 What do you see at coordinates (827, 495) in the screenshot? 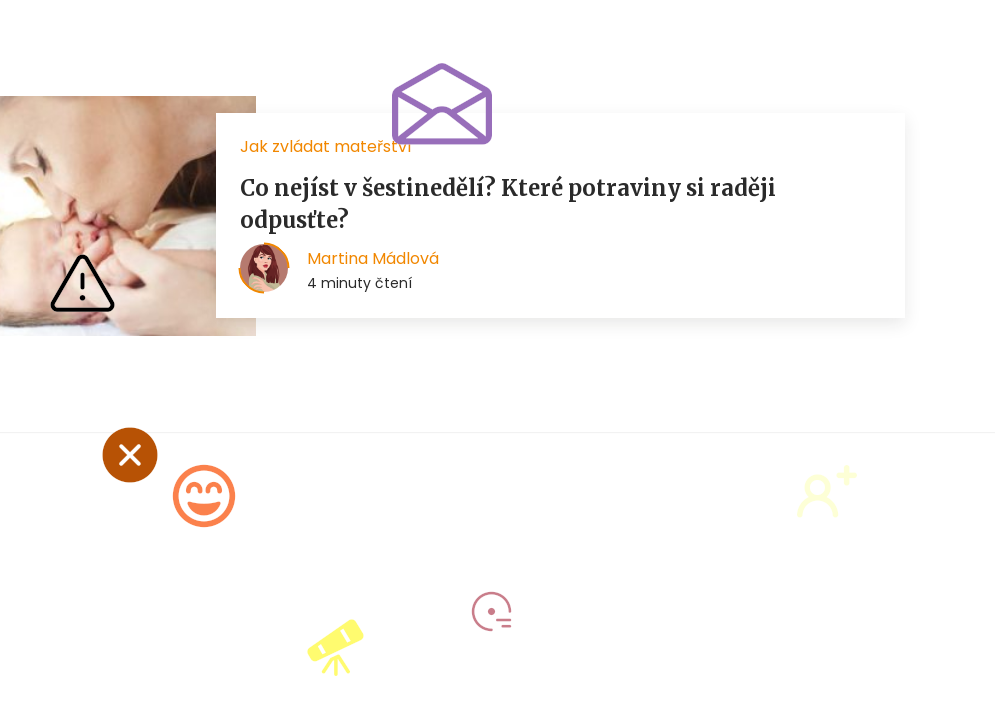
I see `add a new contact or friend` at bounding box center [827, 495].